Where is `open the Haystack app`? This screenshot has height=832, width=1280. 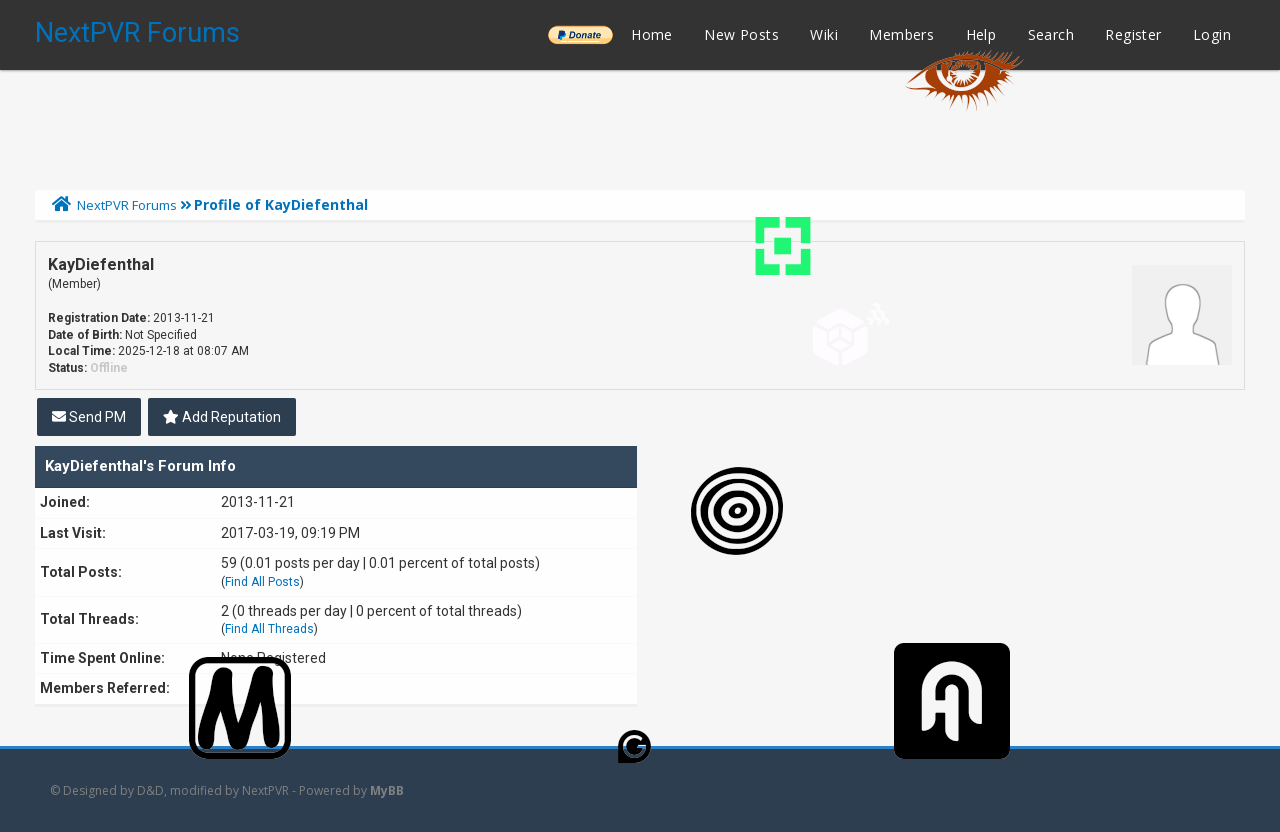
open the Haystack app is located at coordinates (952, 701).